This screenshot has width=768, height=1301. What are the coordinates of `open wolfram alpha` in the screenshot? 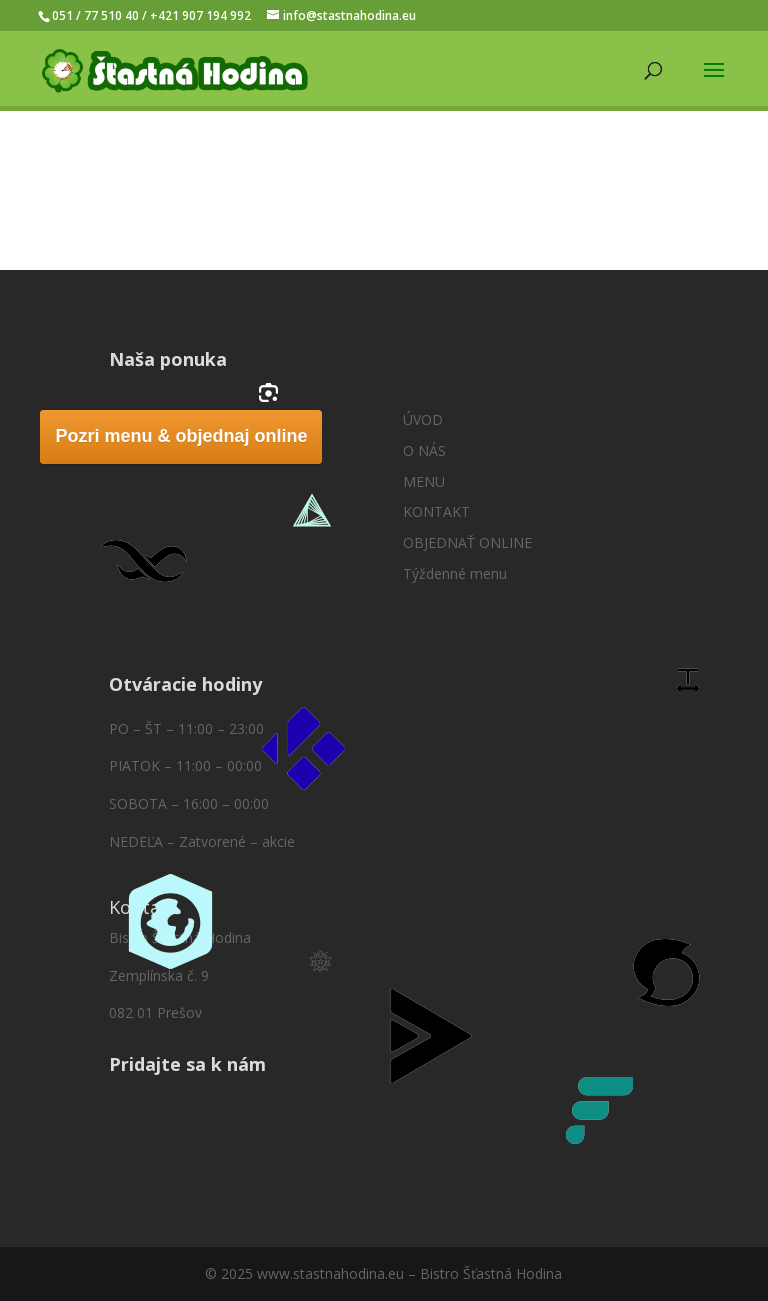 It's located at (320, 961).